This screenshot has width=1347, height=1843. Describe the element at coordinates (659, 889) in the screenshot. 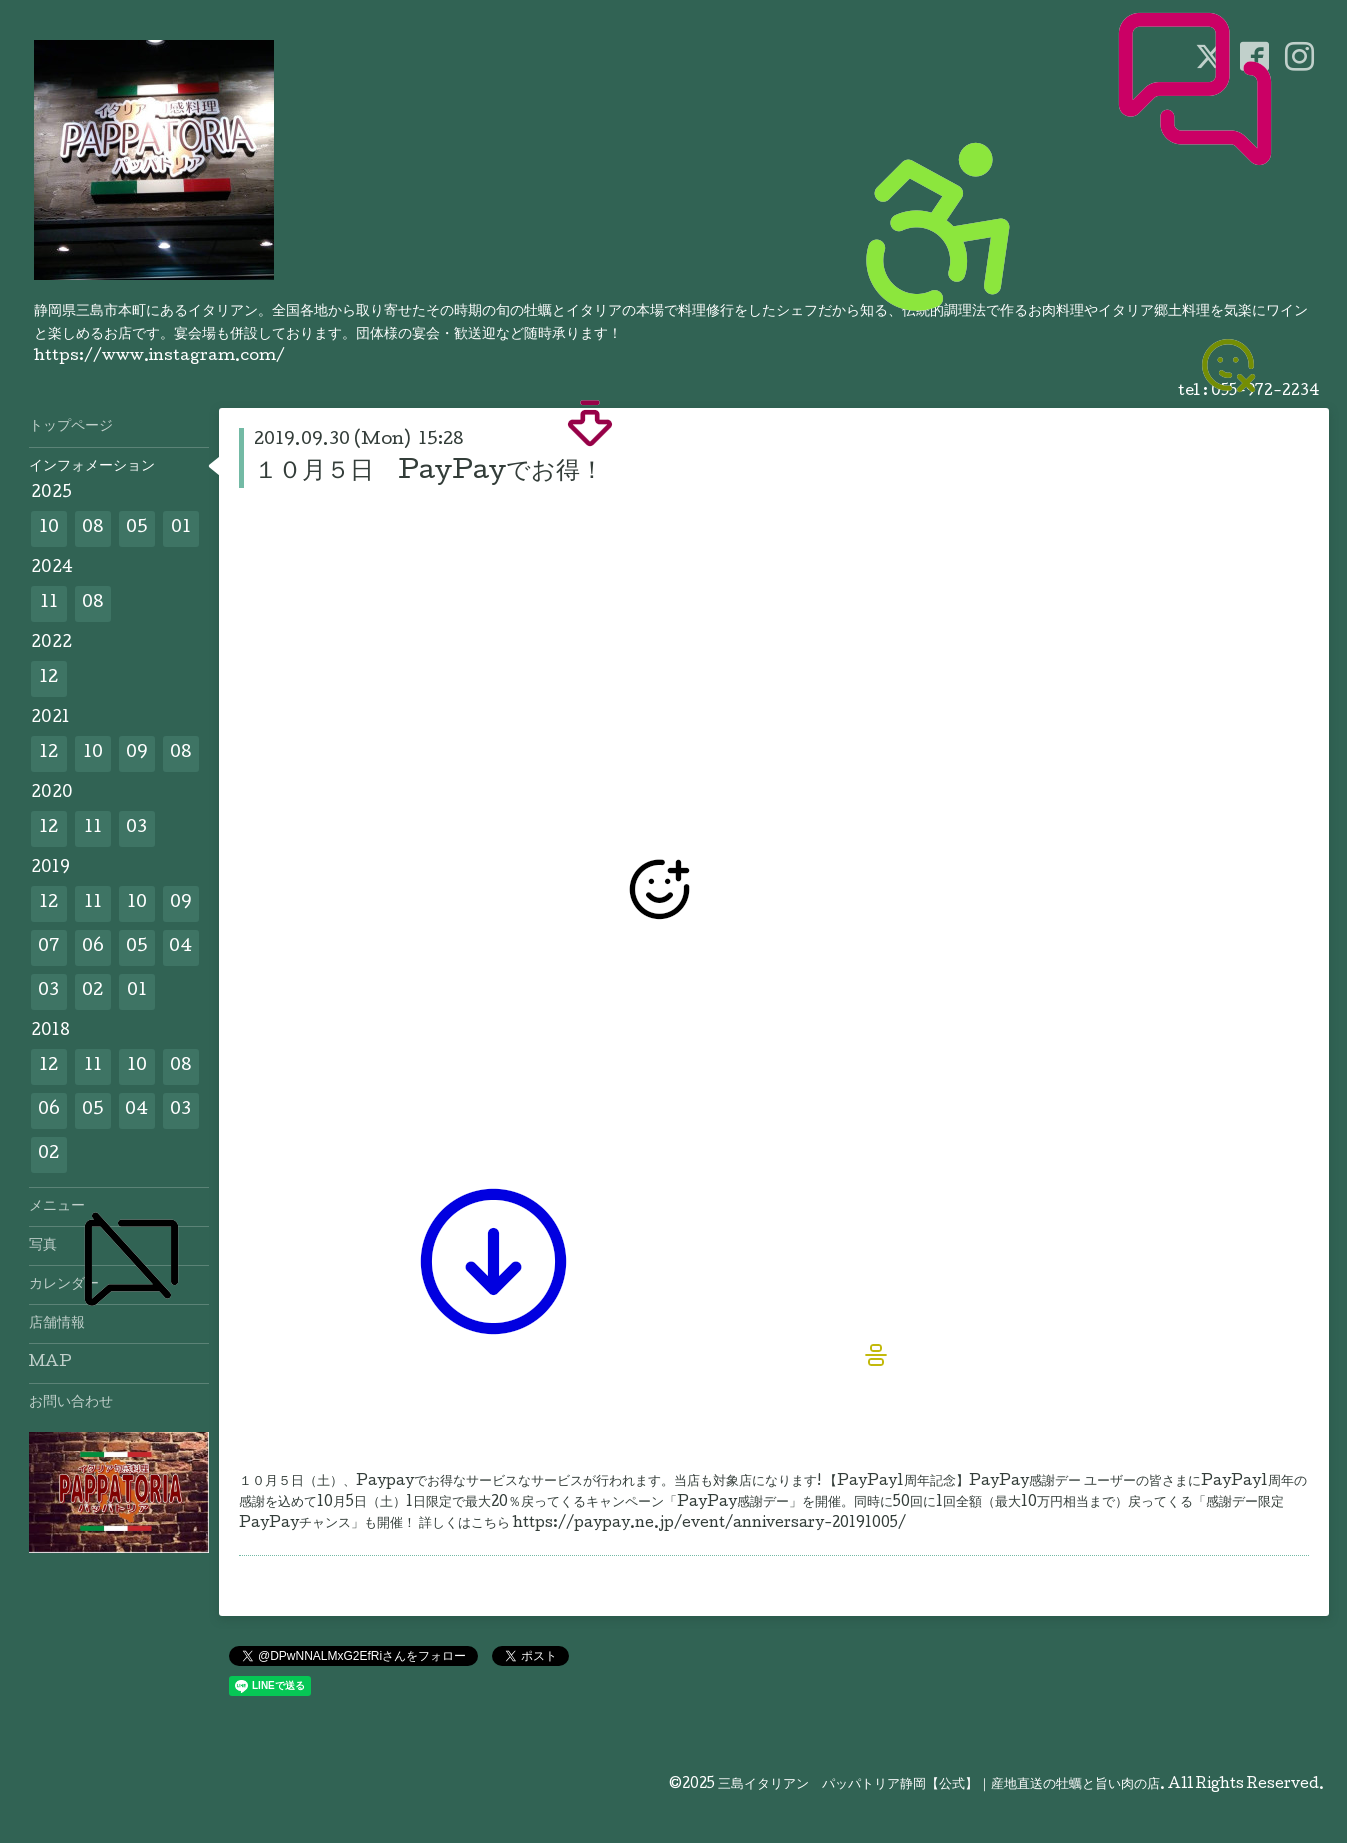

I see `add a reaction to a message` at that location.